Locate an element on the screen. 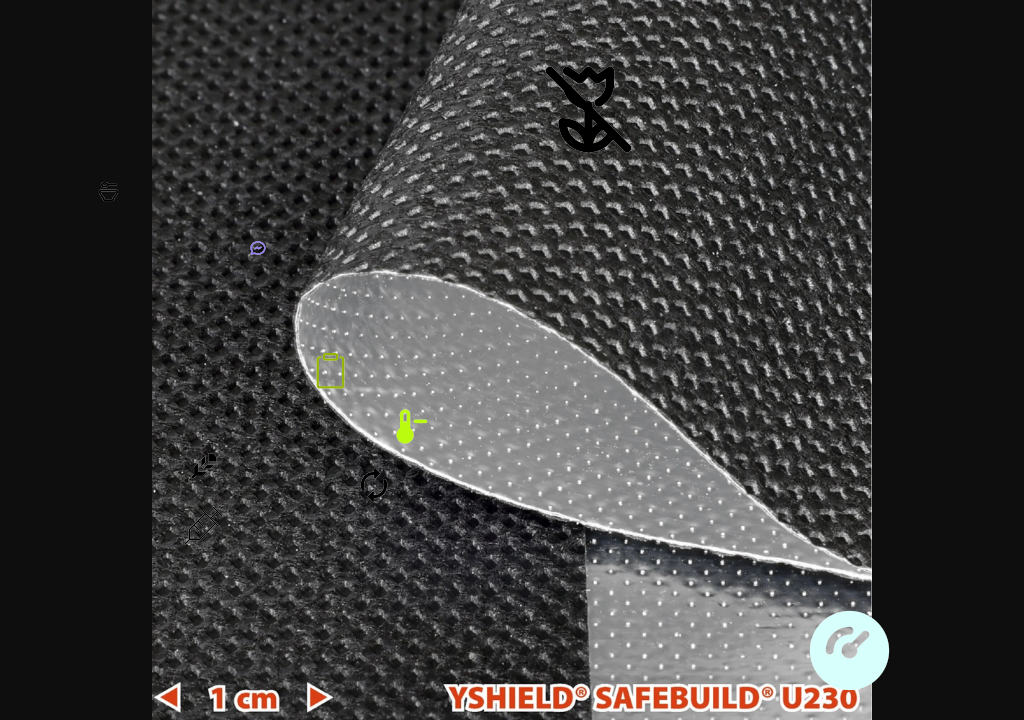  paste copied content from clipboard is located at coordinates (330, 371).